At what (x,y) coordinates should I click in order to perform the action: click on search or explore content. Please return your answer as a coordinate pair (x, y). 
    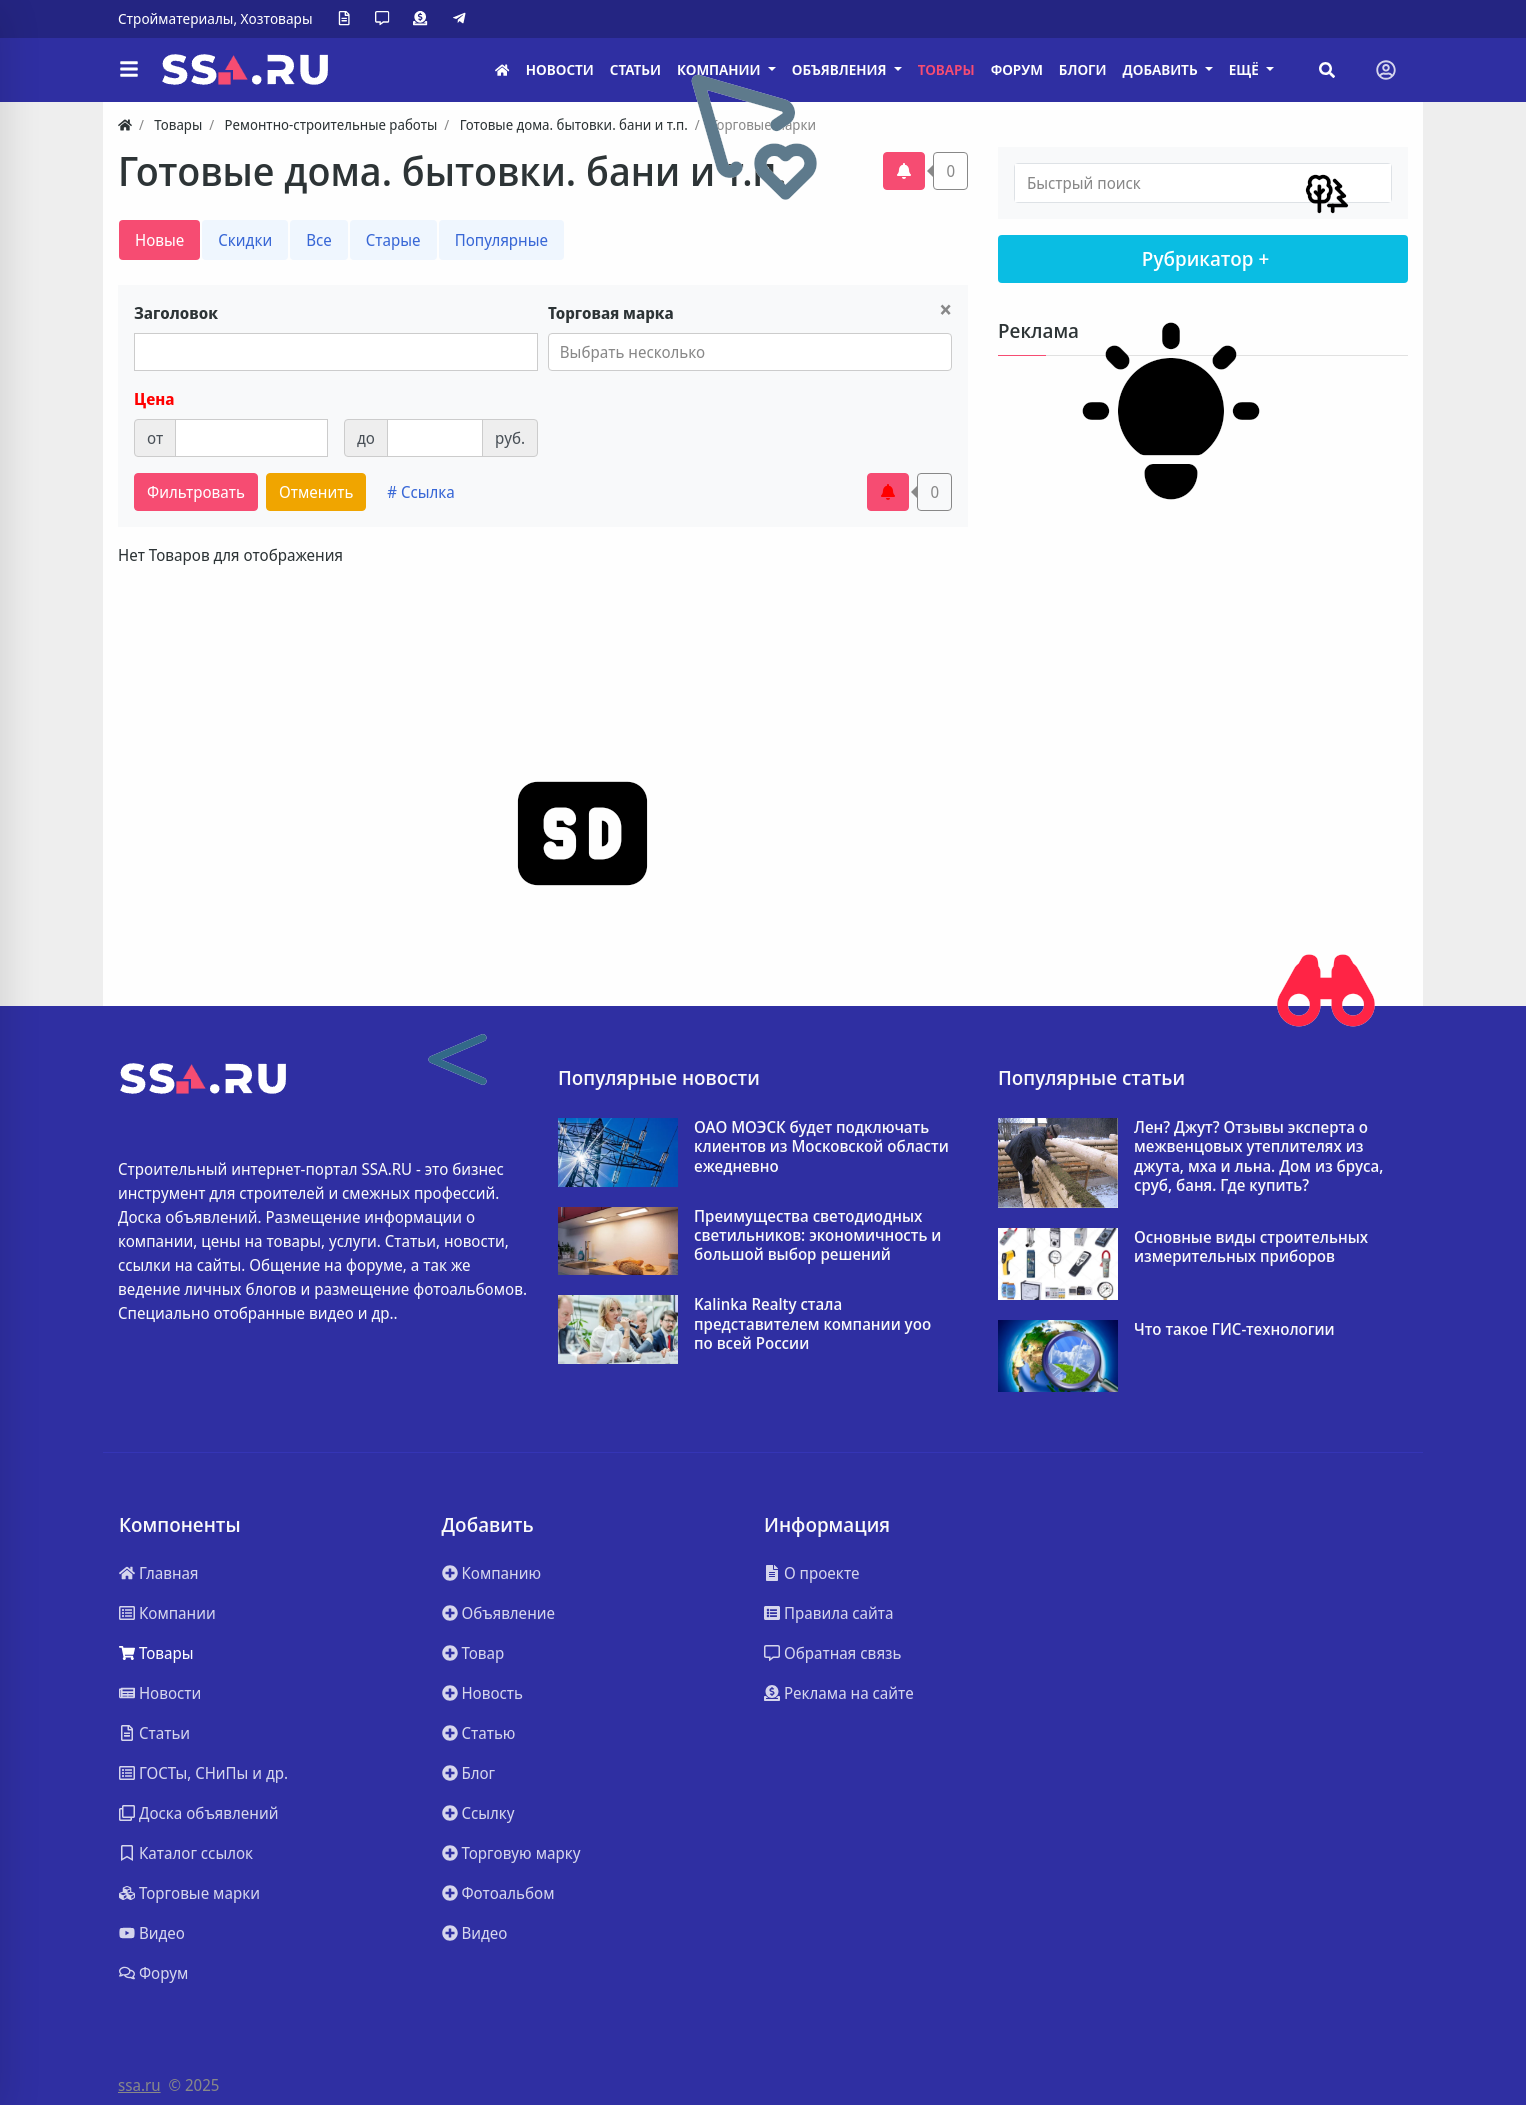
    Looking at the image, I should click on (1326, 983).